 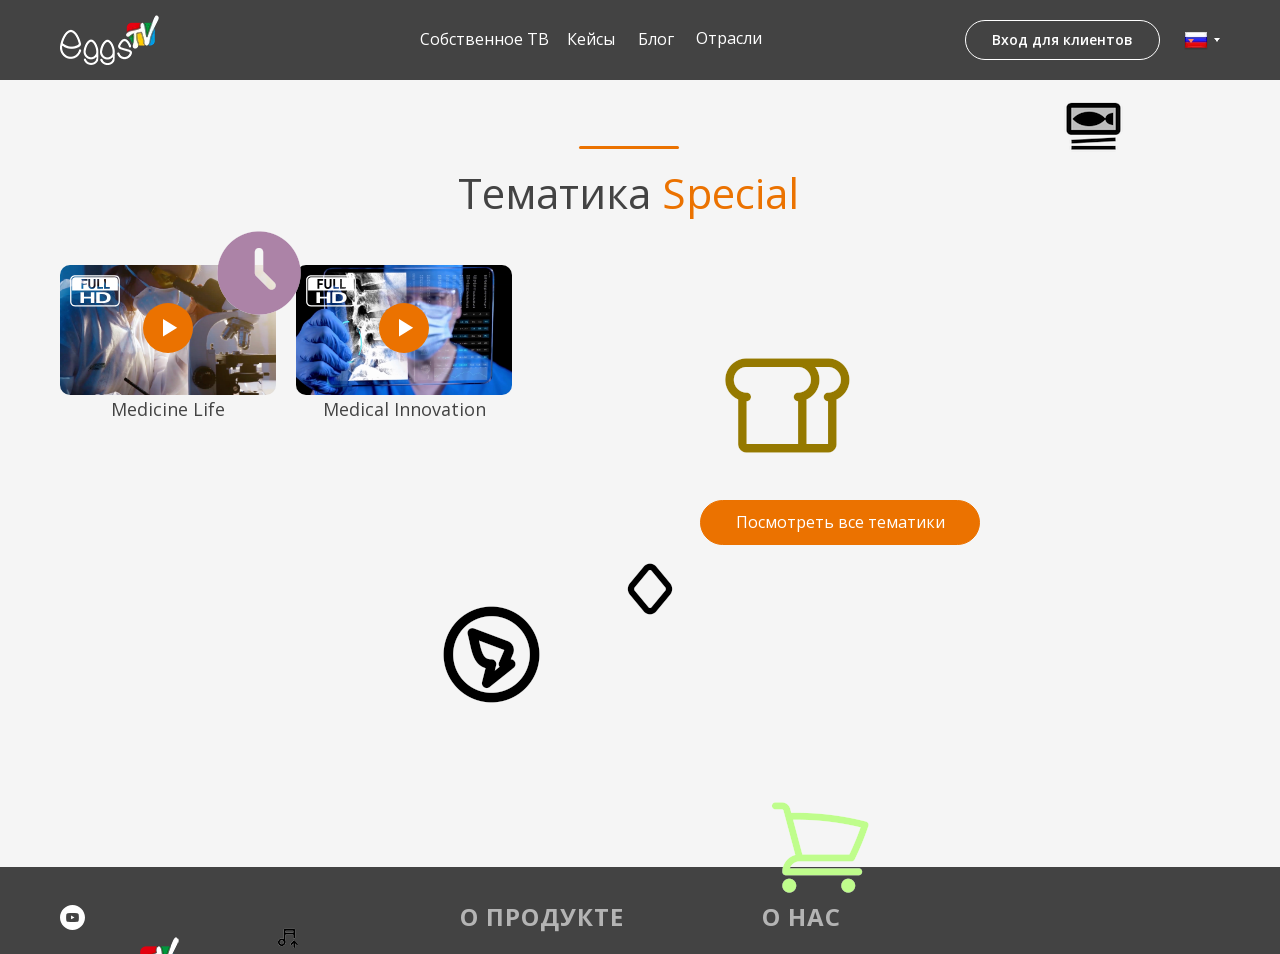 I want to click on view your shopping cart, so click(x=820, y=847).